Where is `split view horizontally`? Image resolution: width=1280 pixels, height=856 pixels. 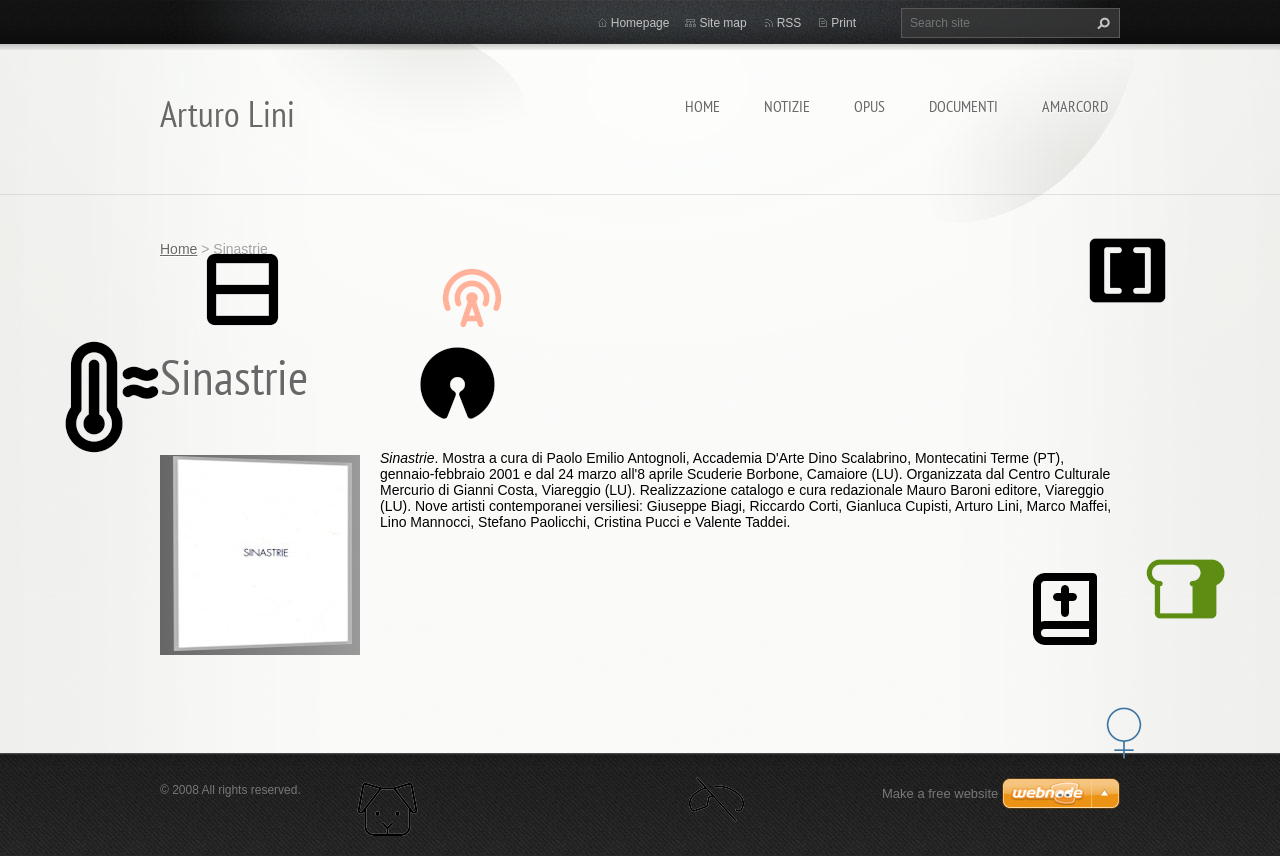
split view horizontally is located at coordinates (242, 289).